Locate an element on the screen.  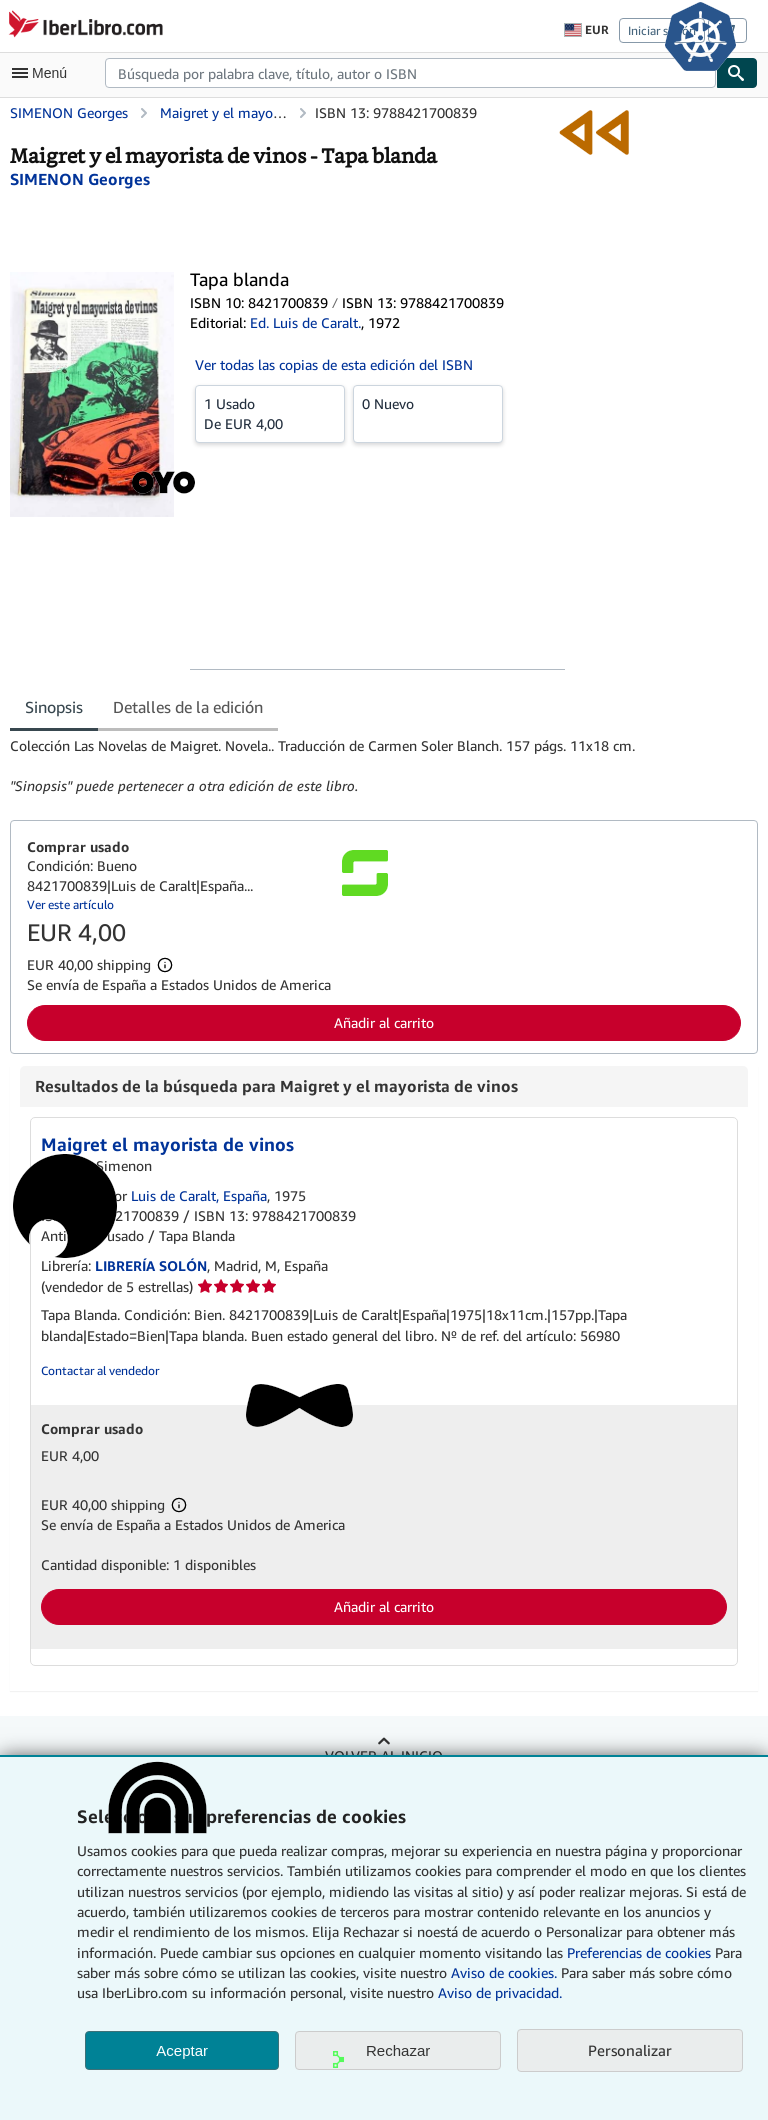
shadow cloud gaming service logo is located at coordinates (65, 1206).